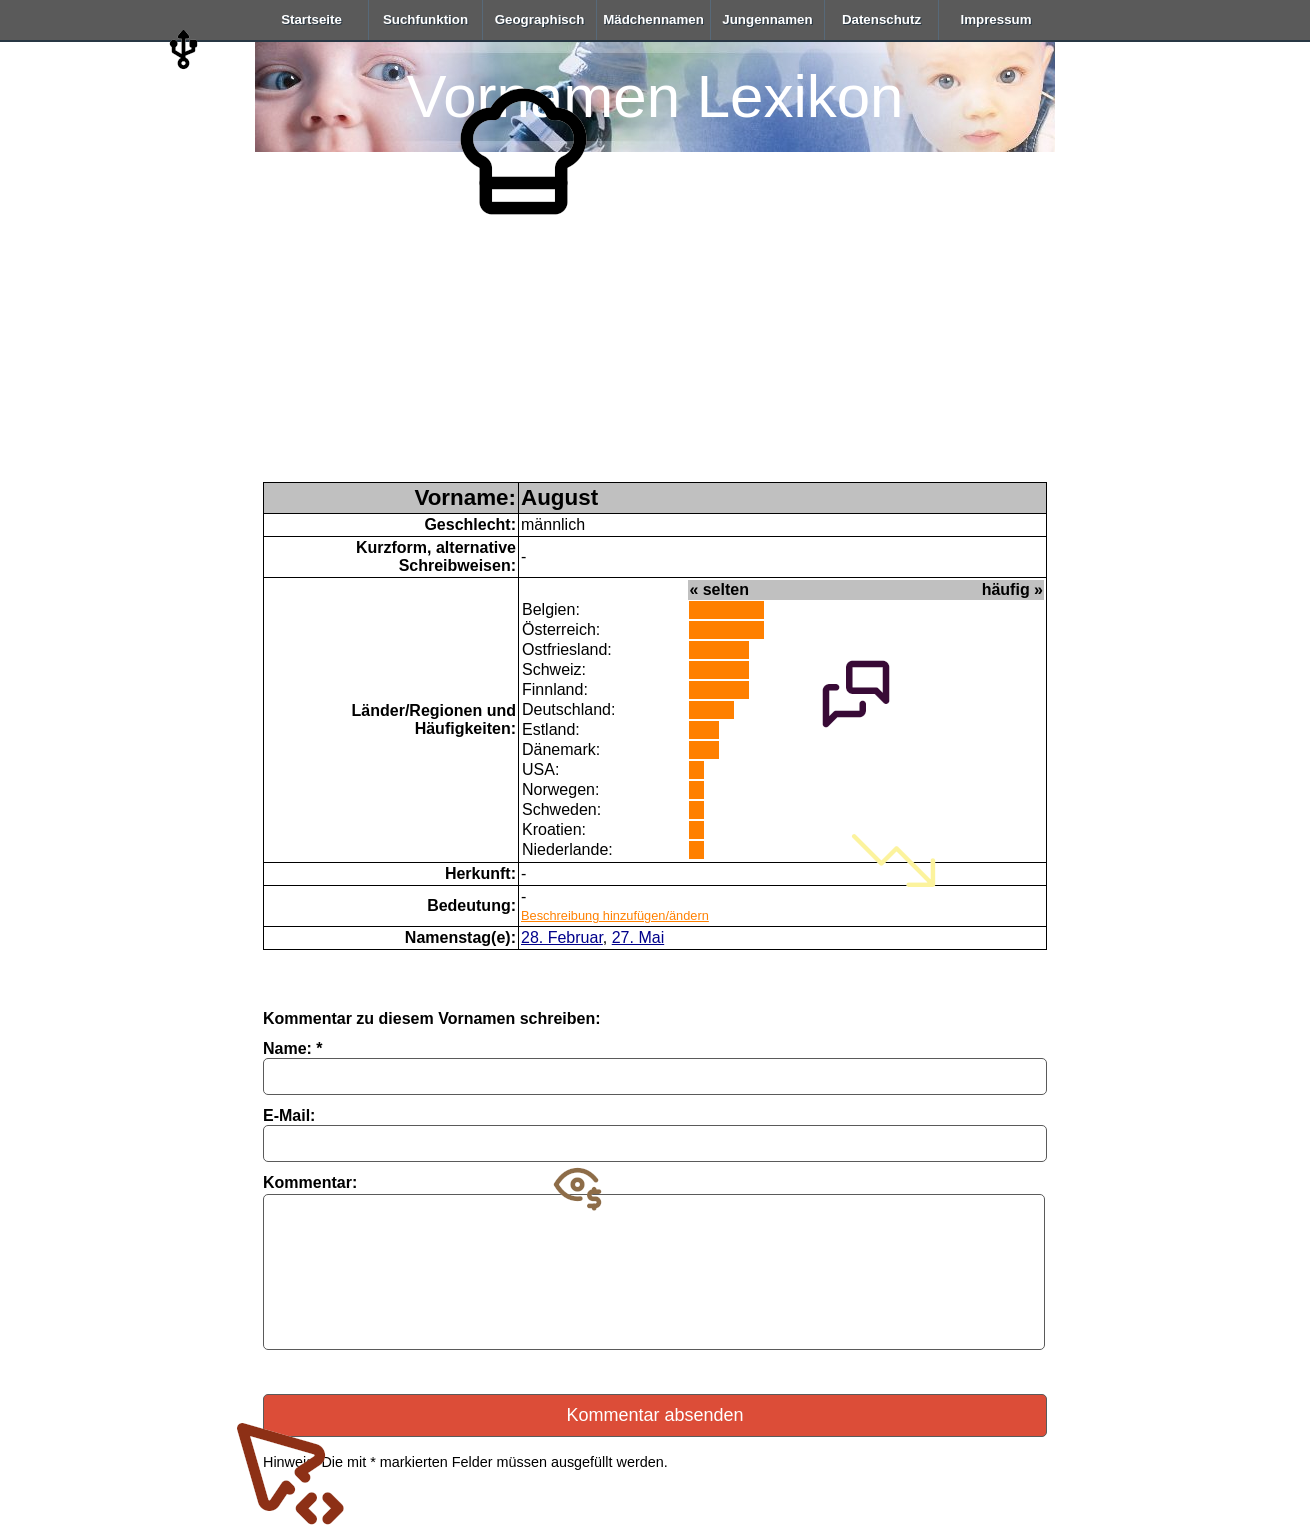  Describe the element at coordinates (577, 1184) in the screenshot. I see `view pricing or cost details` at that location.